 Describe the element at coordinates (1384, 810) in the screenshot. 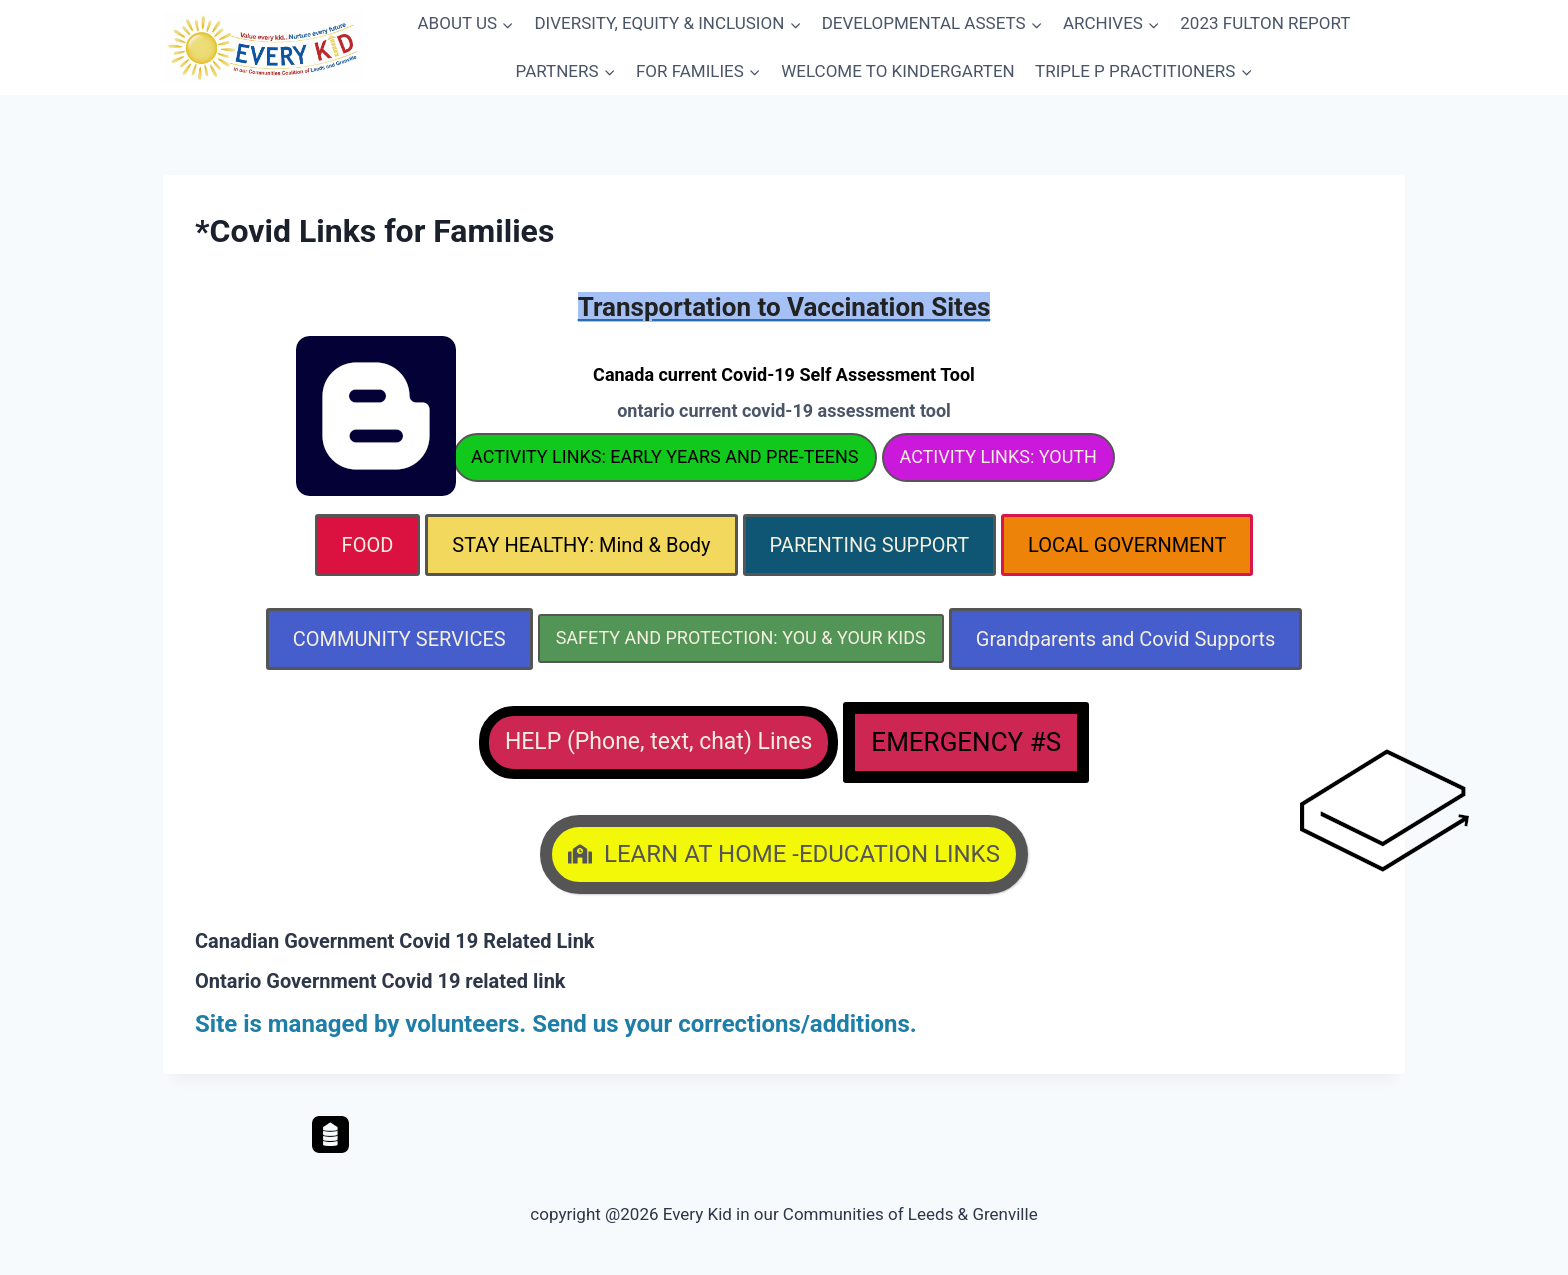

I see `LBRY decentralized content platform logo` at that location.